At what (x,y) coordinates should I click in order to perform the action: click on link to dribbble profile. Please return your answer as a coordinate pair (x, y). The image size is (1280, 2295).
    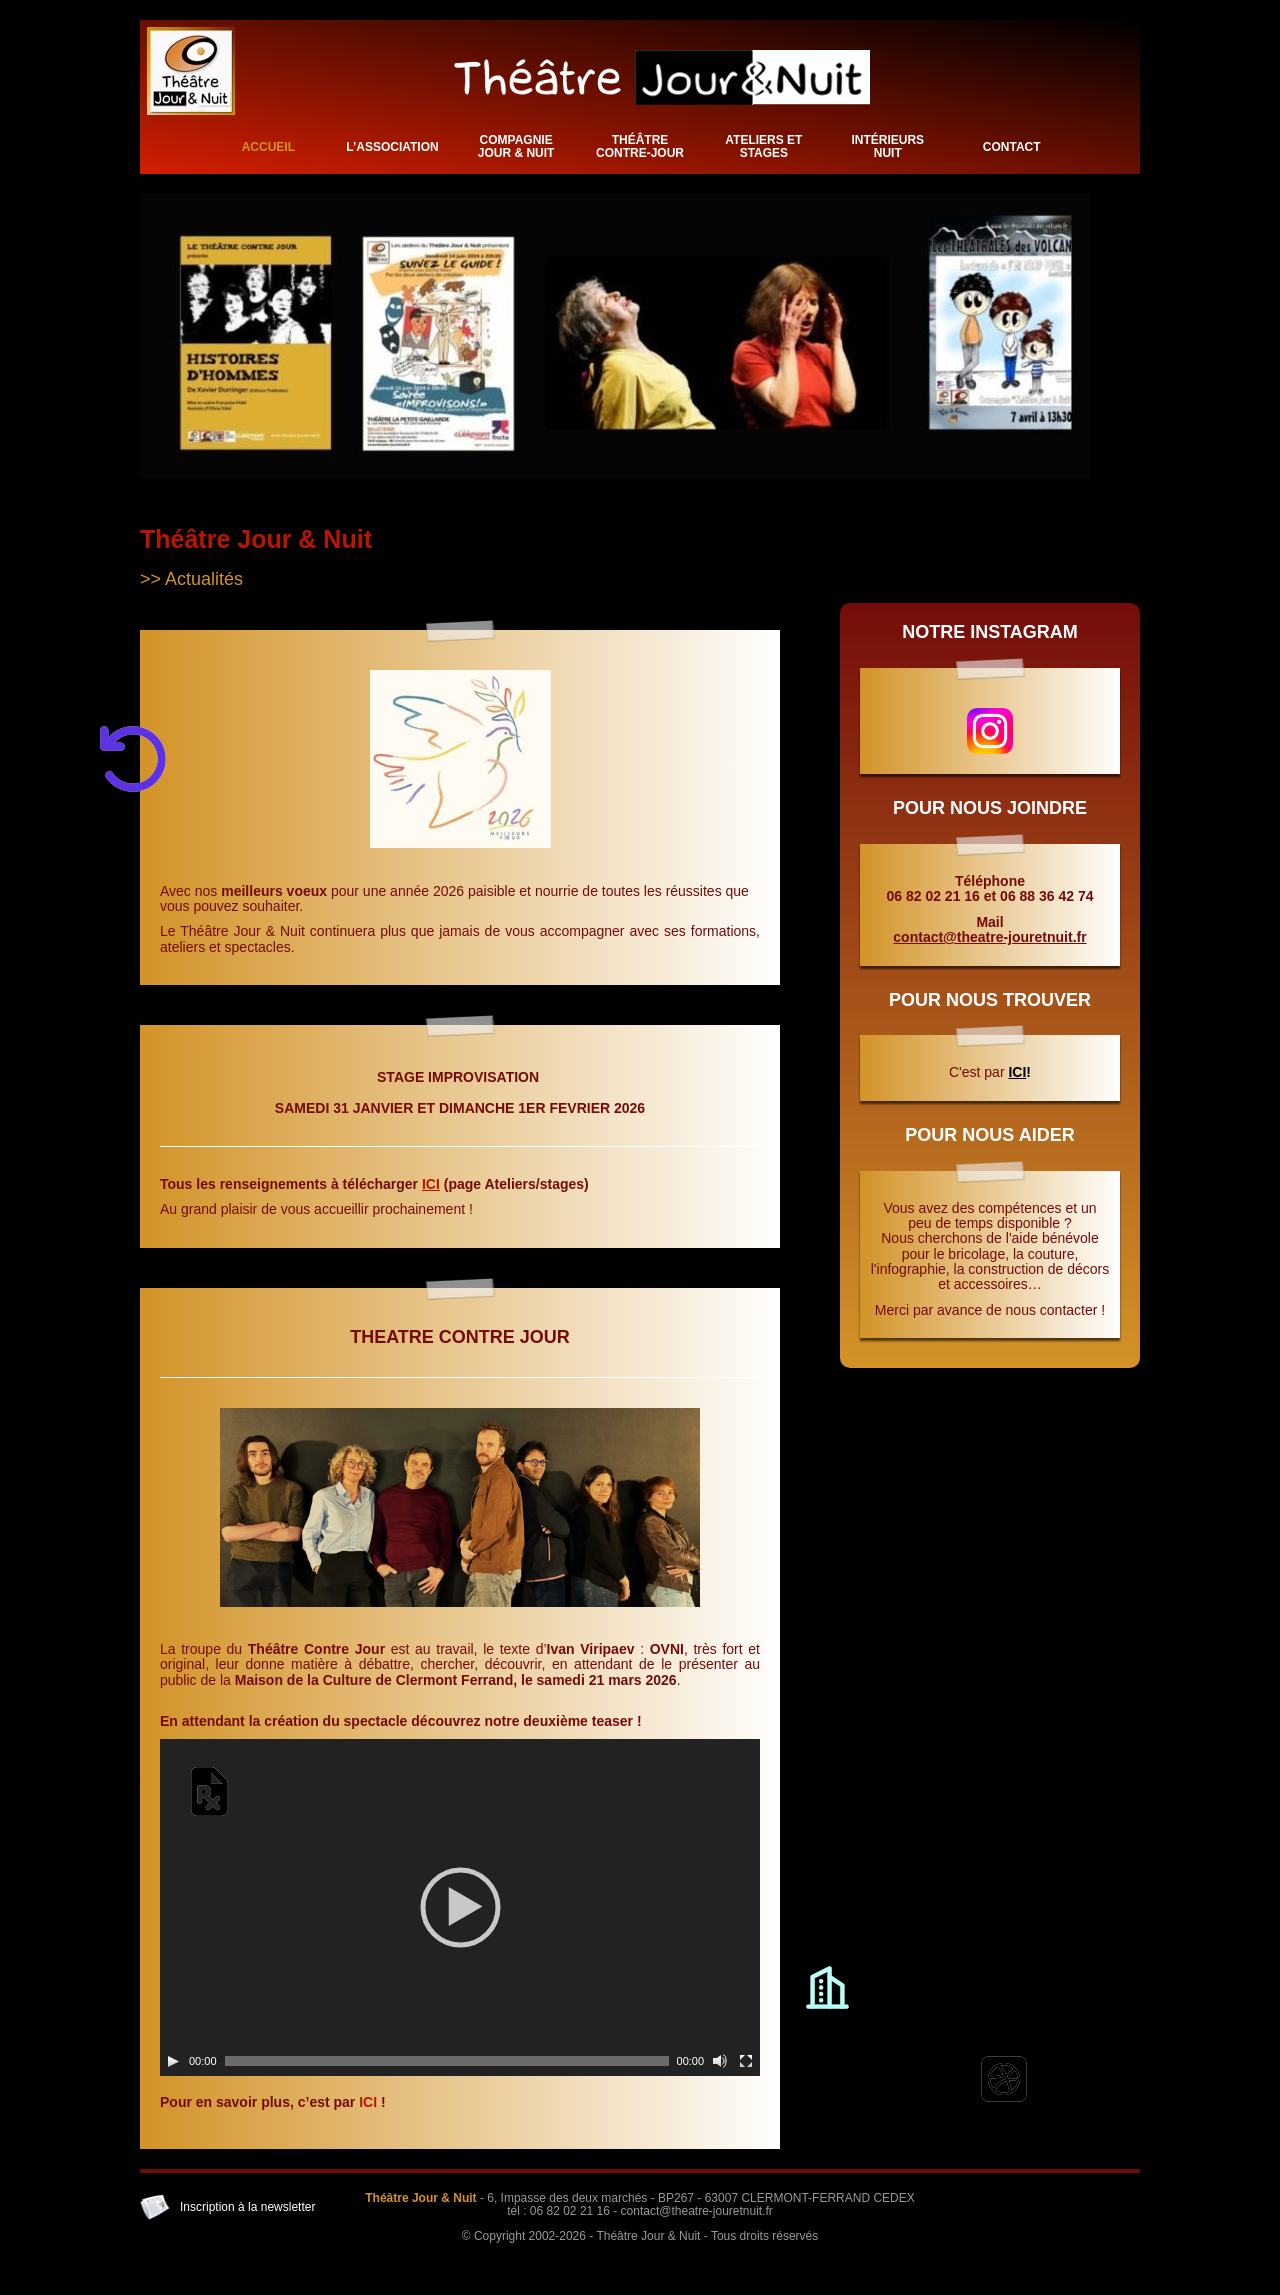
    Looking at the image, I should click on (1004, 2079).